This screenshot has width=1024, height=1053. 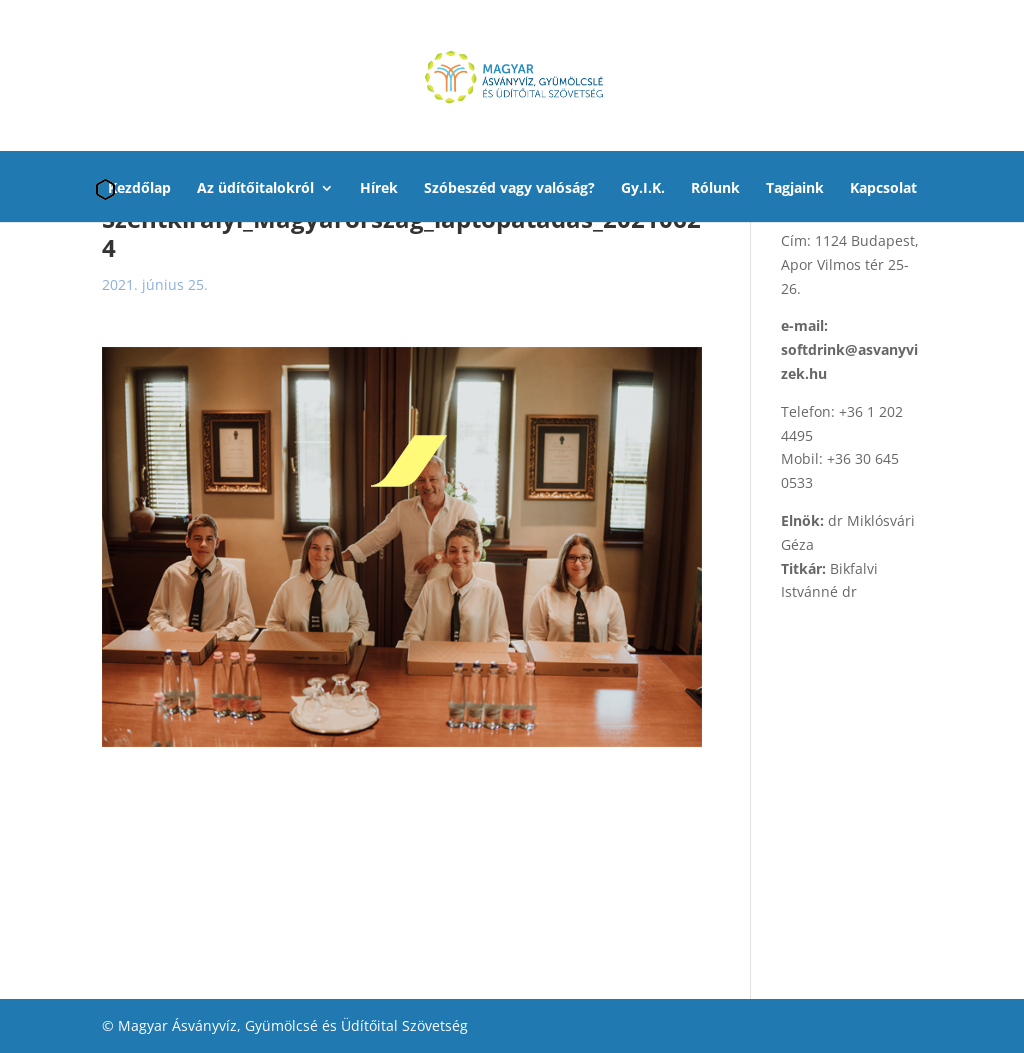 I want to click on visit the Air France website or app, so click(x=409, y=461).